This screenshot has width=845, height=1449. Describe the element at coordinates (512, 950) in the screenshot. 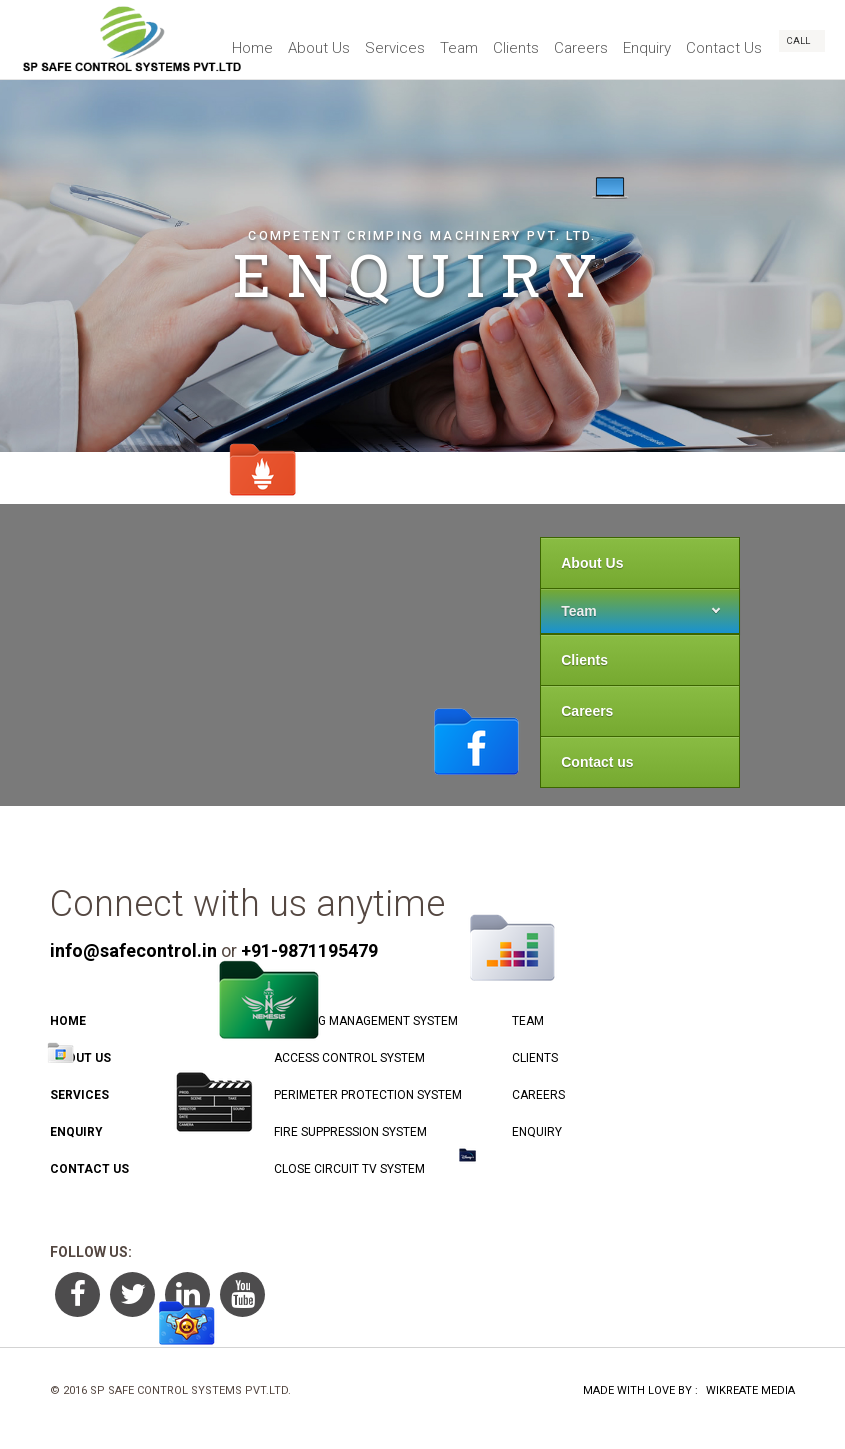

I see `open deezer music folder` at that location.